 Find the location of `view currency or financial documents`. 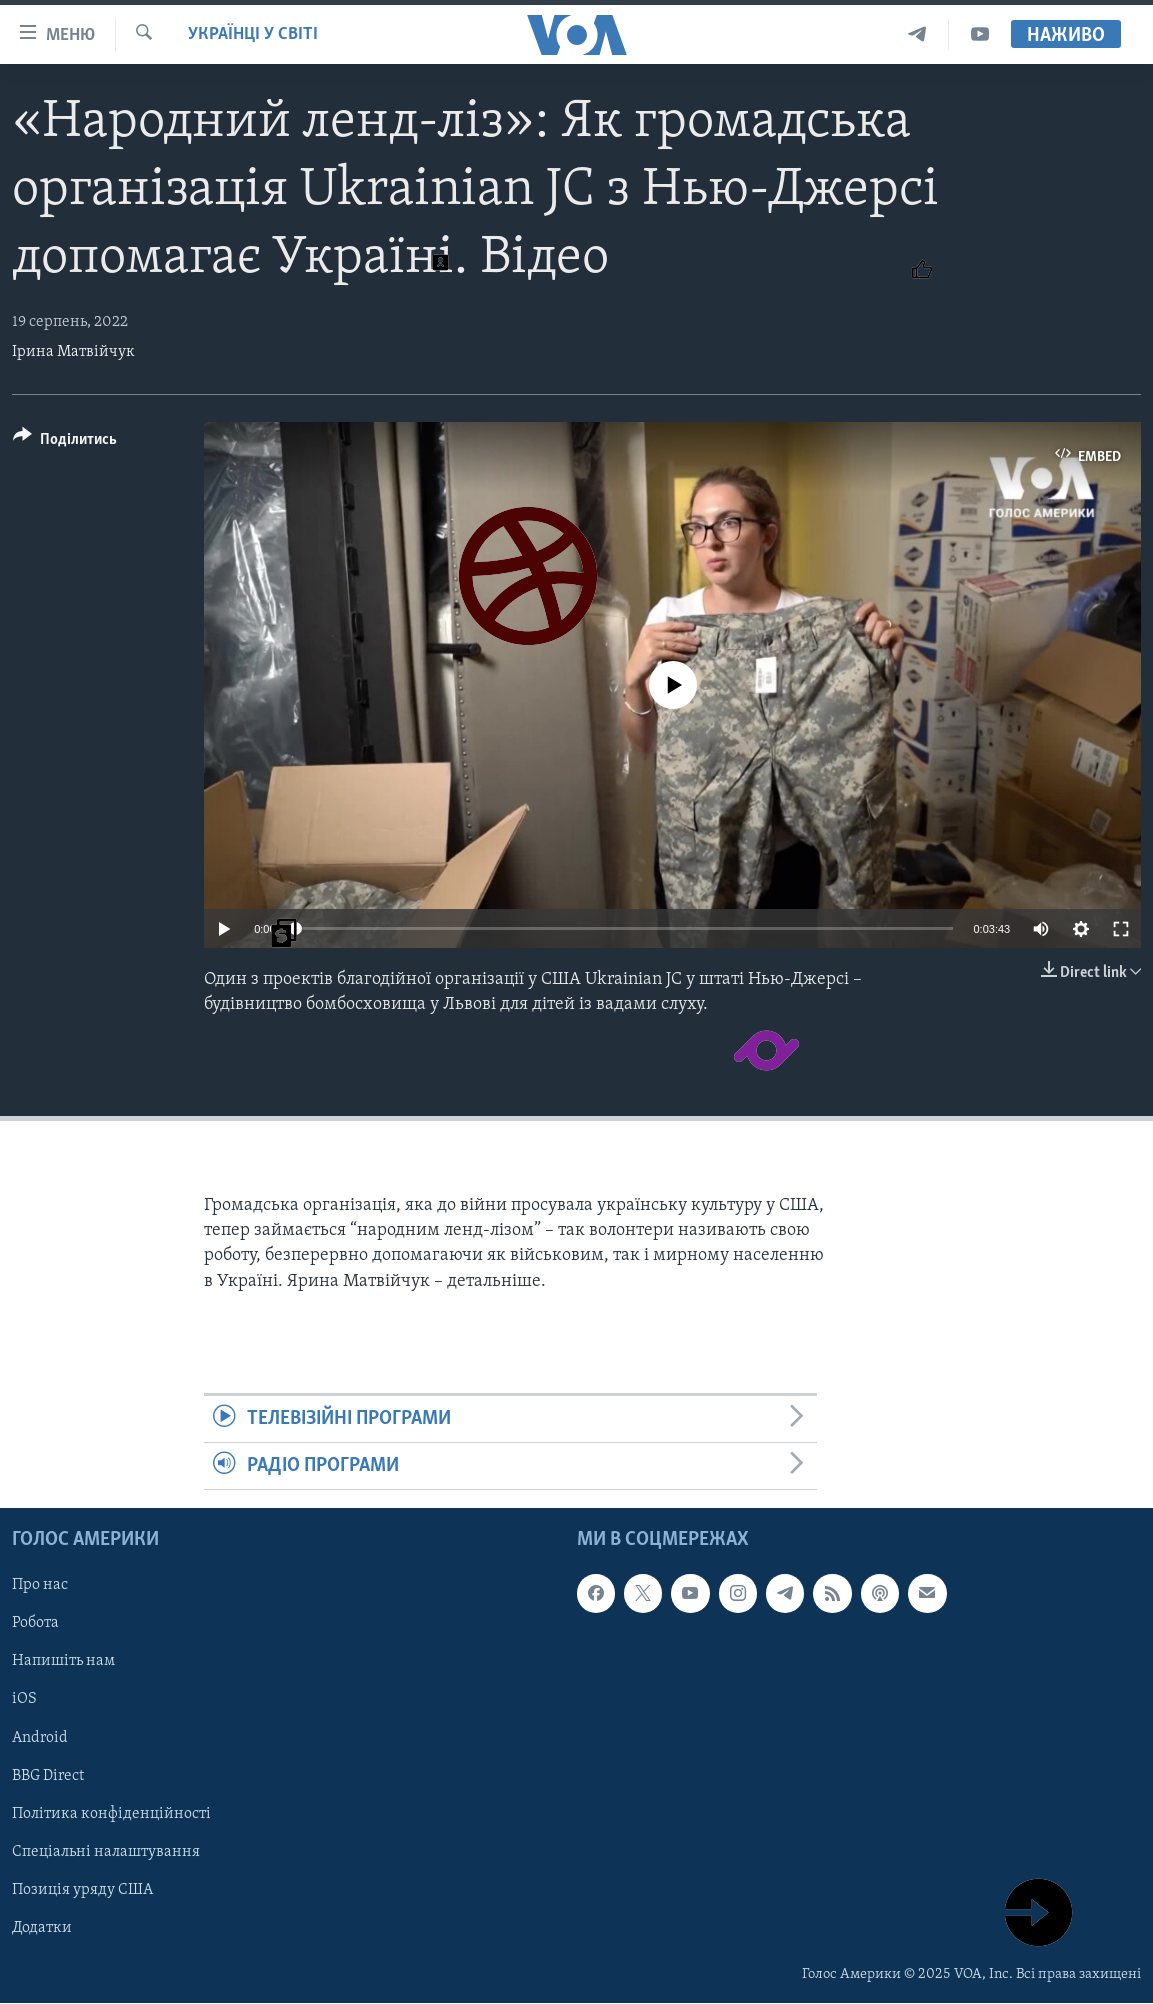

view currency or financial documents is located at coordinates (284, 933).